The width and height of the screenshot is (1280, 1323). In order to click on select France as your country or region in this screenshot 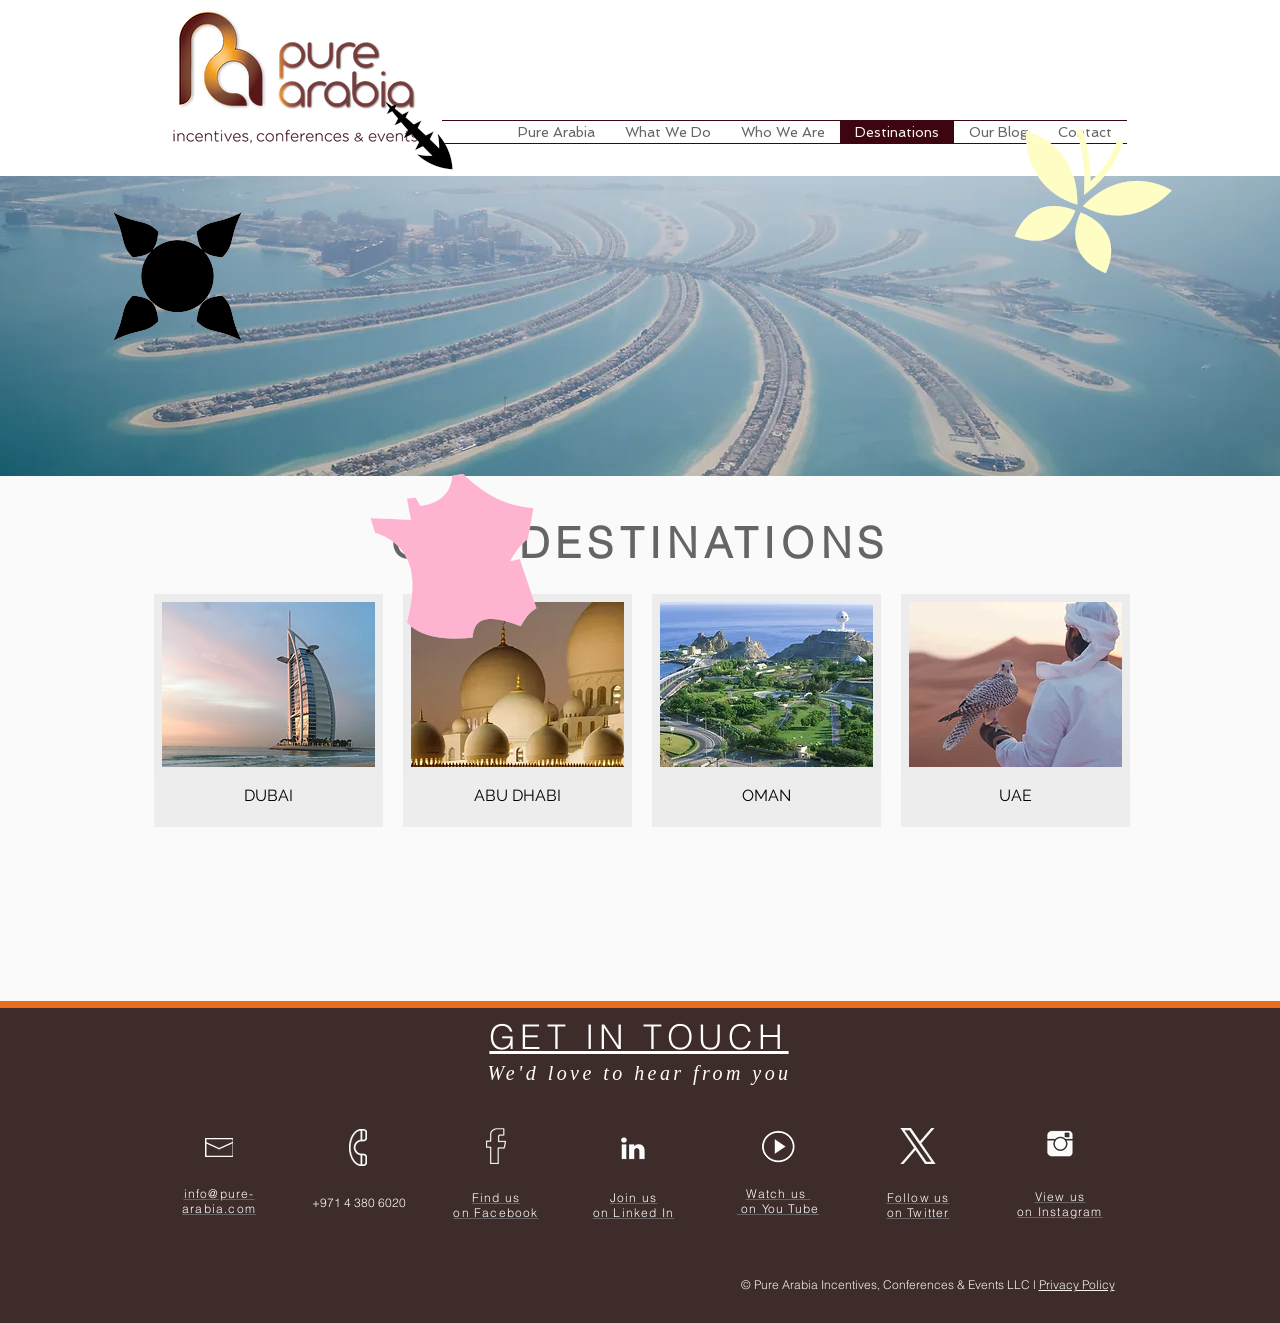, I will do `click(453, 557)`.